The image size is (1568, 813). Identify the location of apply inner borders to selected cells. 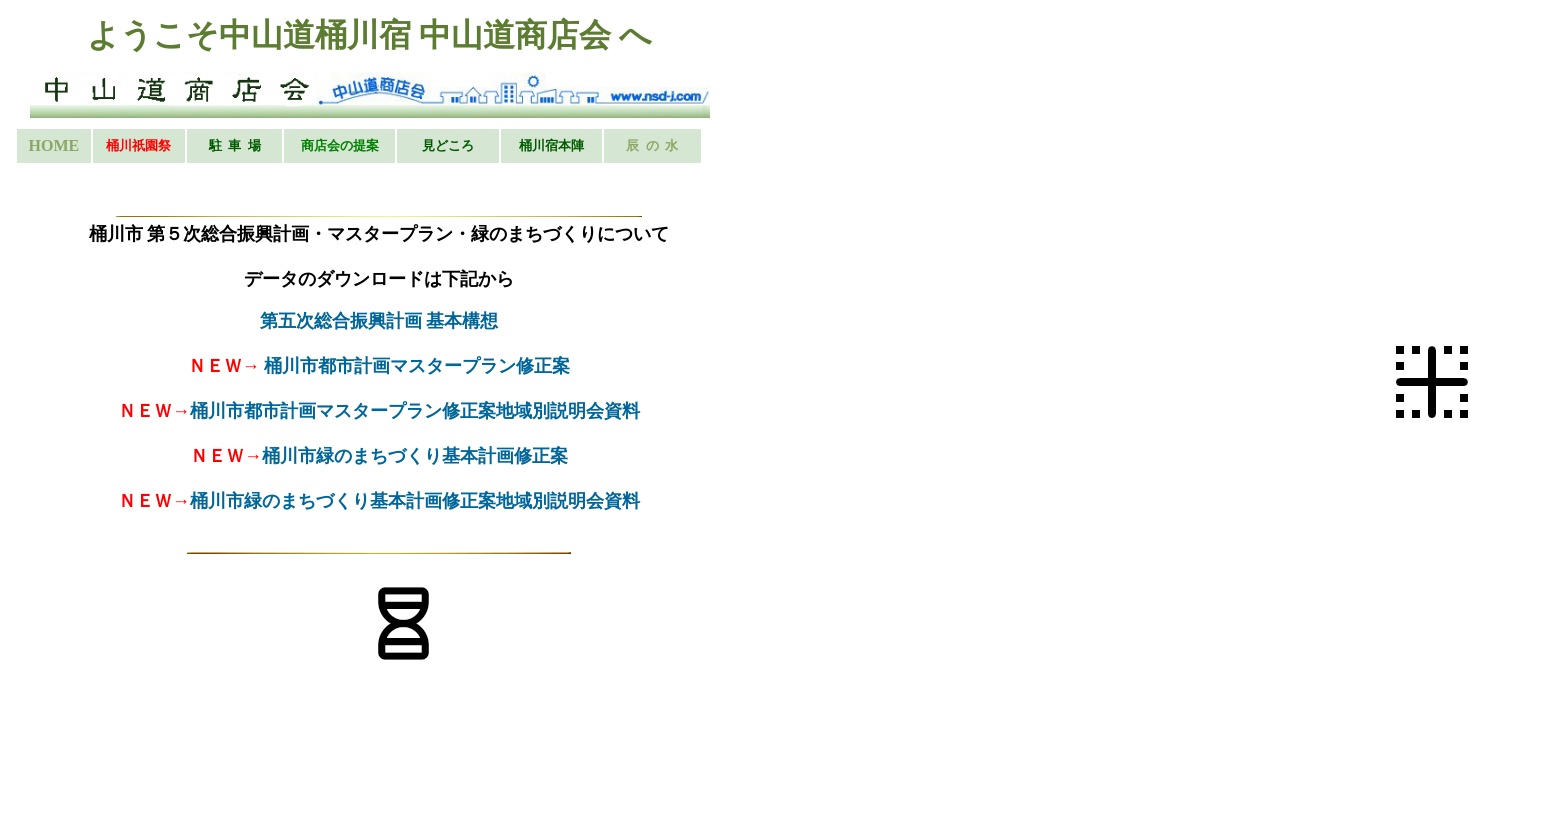
(1432, 382).